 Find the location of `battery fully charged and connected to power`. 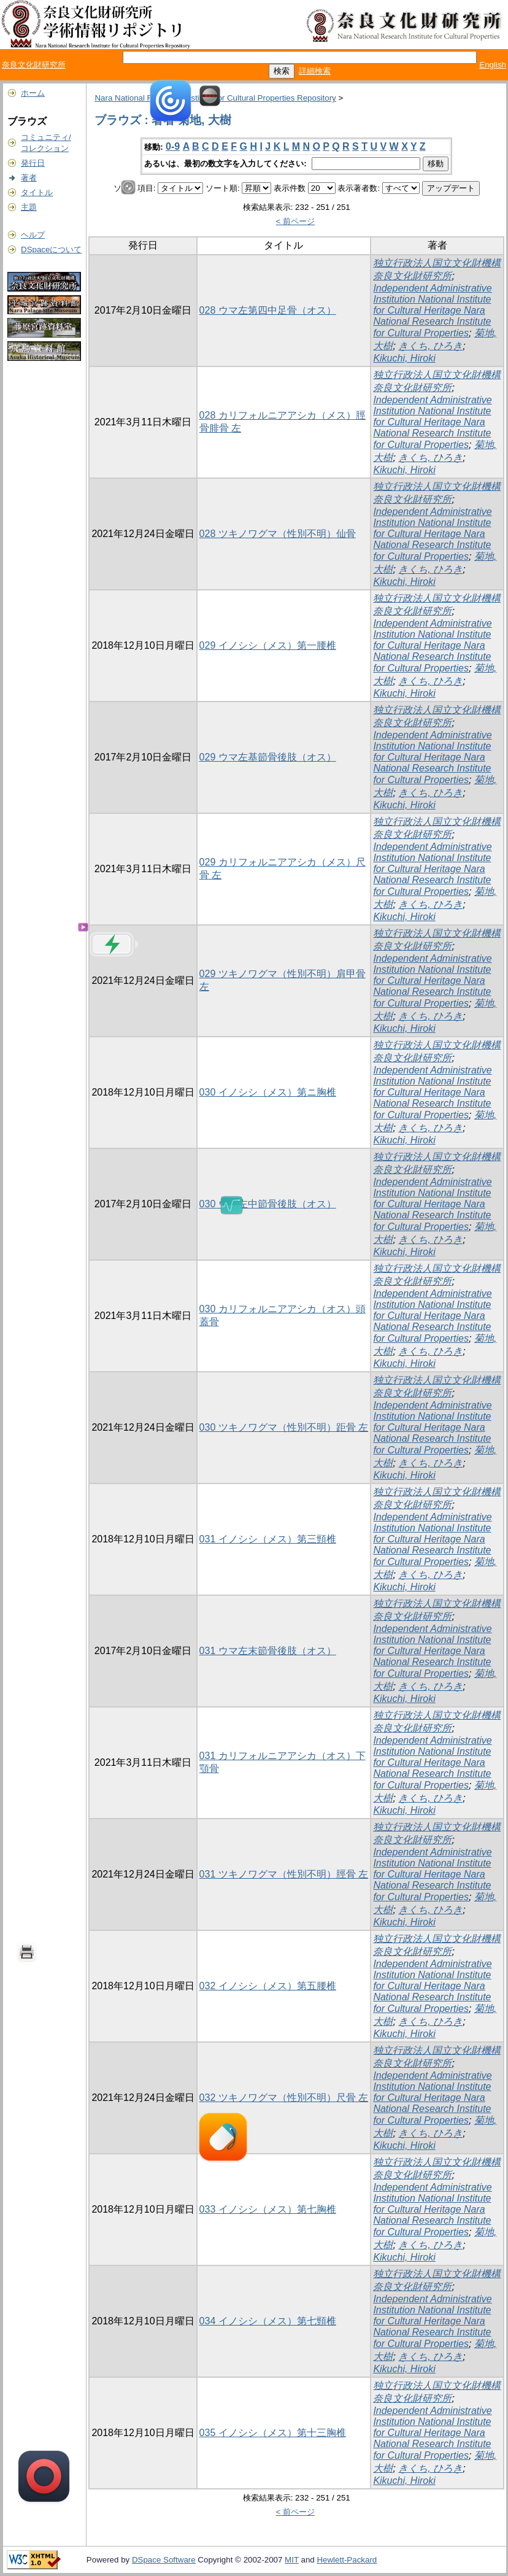

battery fully charged and connected to power is located at coordinates (114, 944).